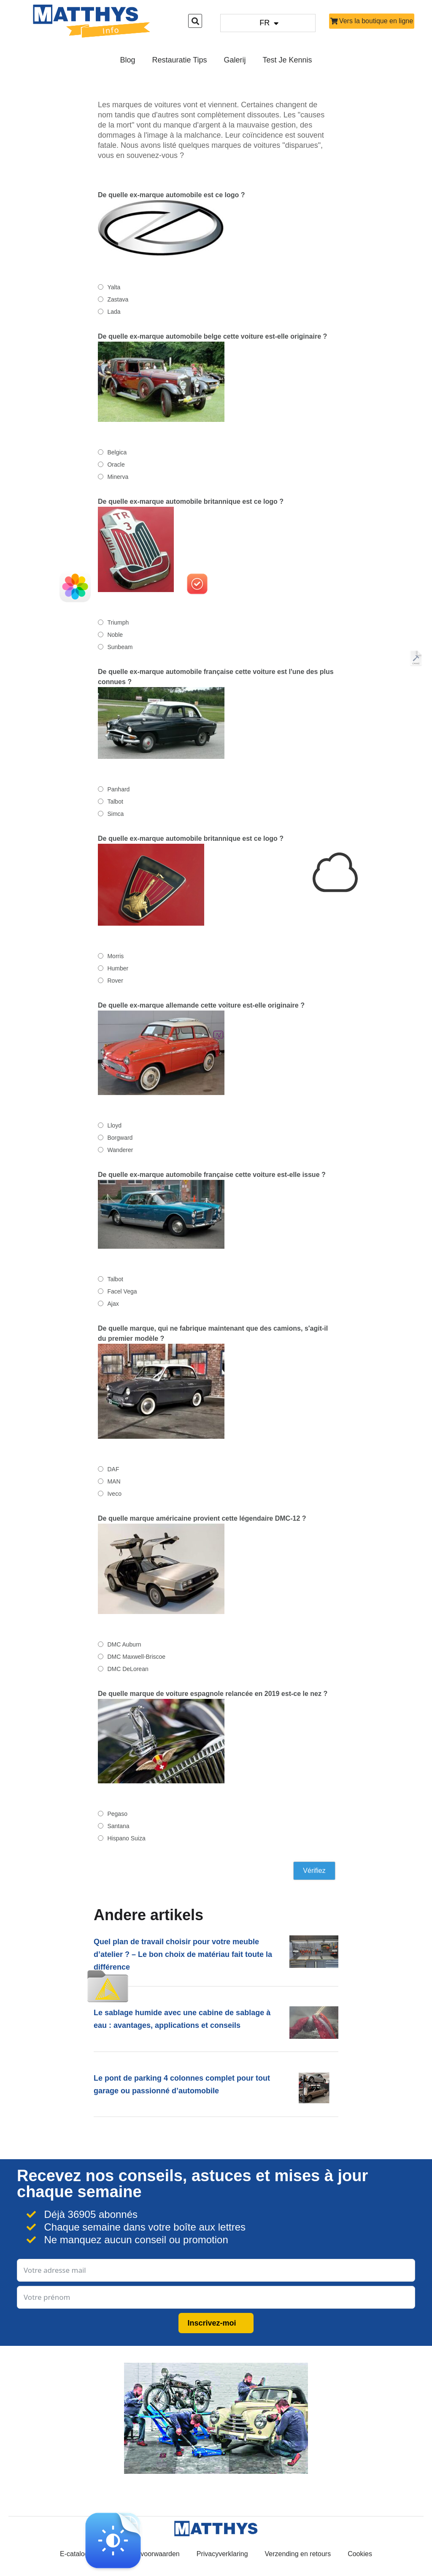 The width and height of the screenshot is (432, 2576). Describe the element at coordinates (75, 587) in the screenshot. I see `open shotwell photo manager` at that location.